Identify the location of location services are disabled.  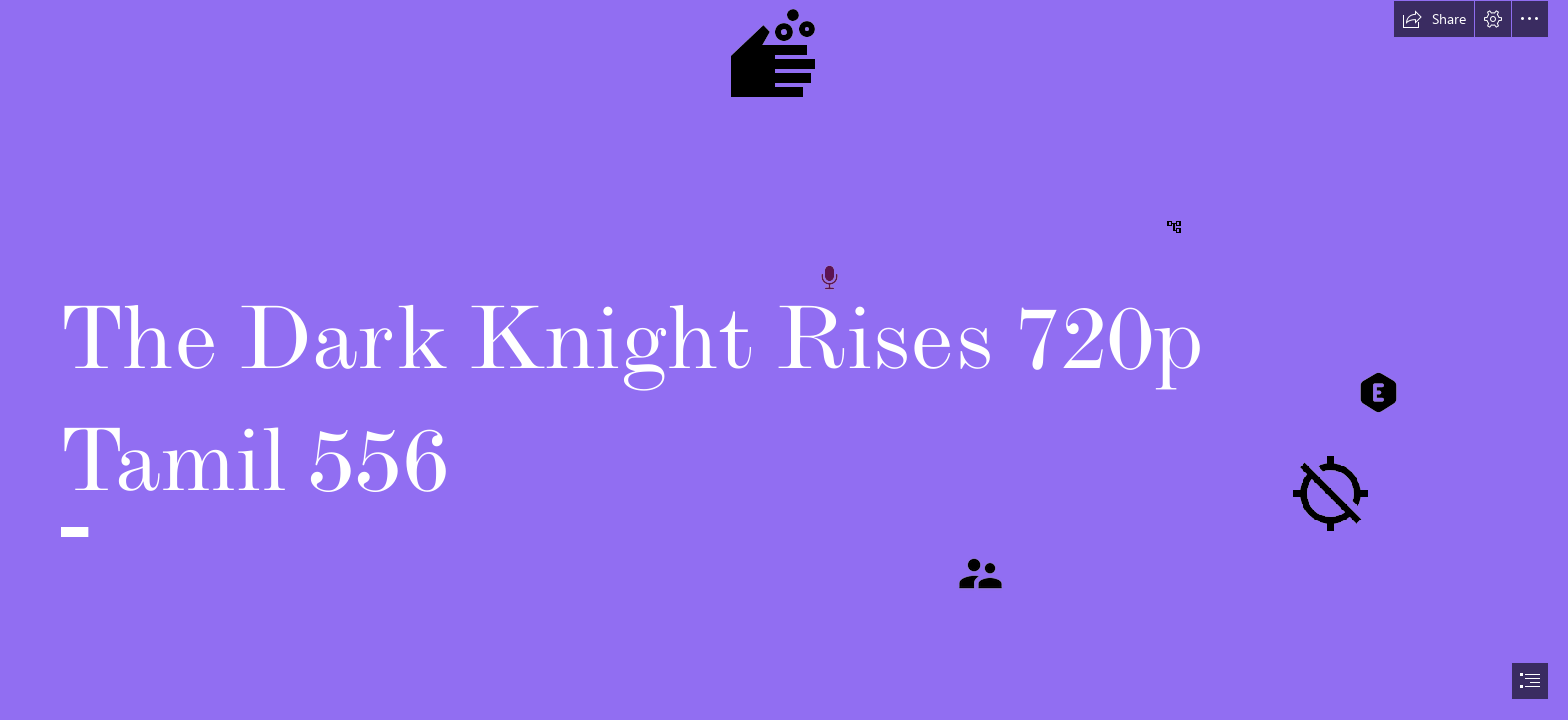
(1330, 493).